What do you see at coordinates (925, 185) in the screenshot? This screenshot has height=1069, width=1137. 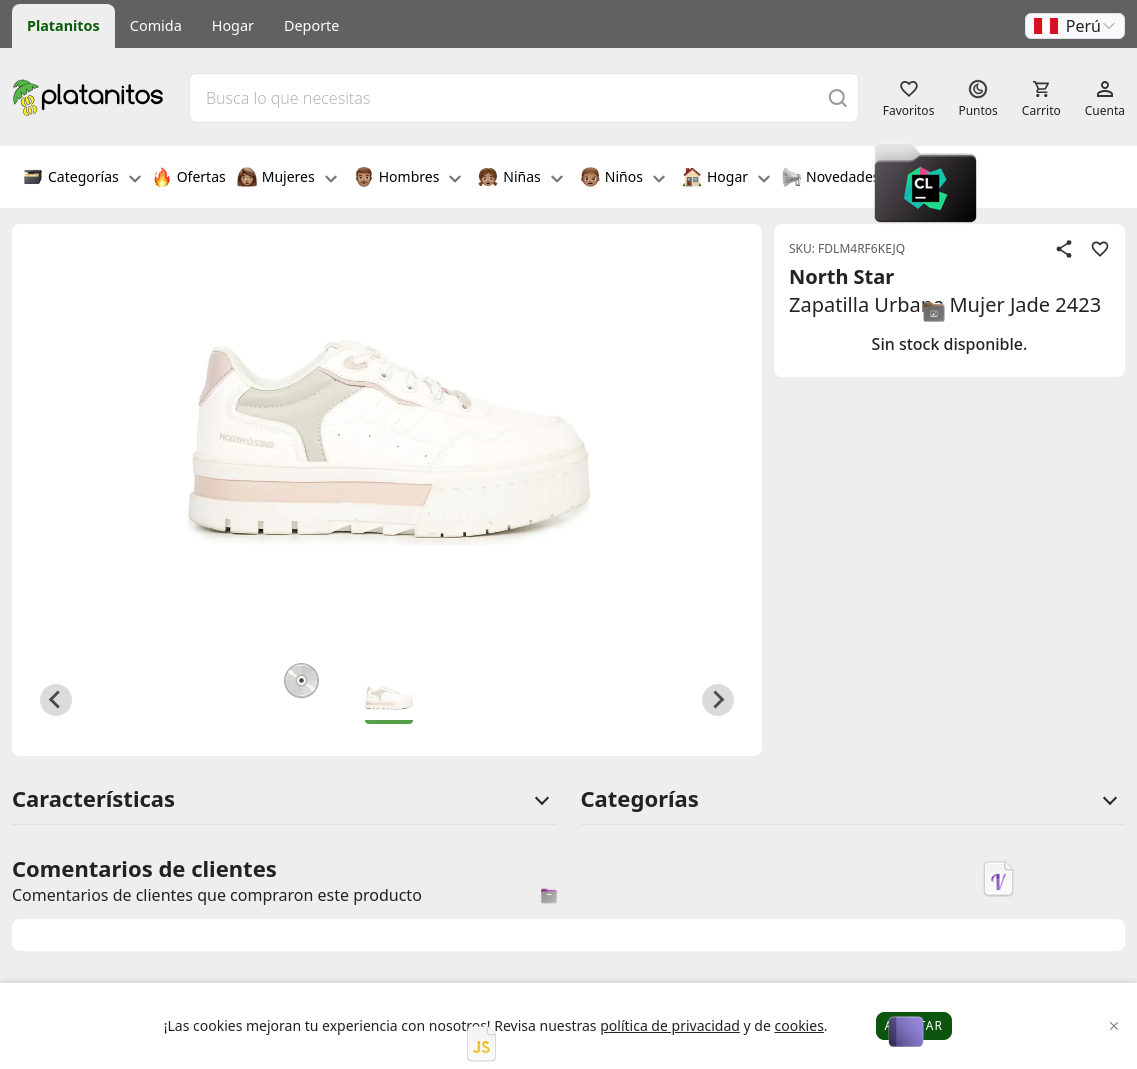 I see `open CLion project folder` at bounding box center [925, 185].